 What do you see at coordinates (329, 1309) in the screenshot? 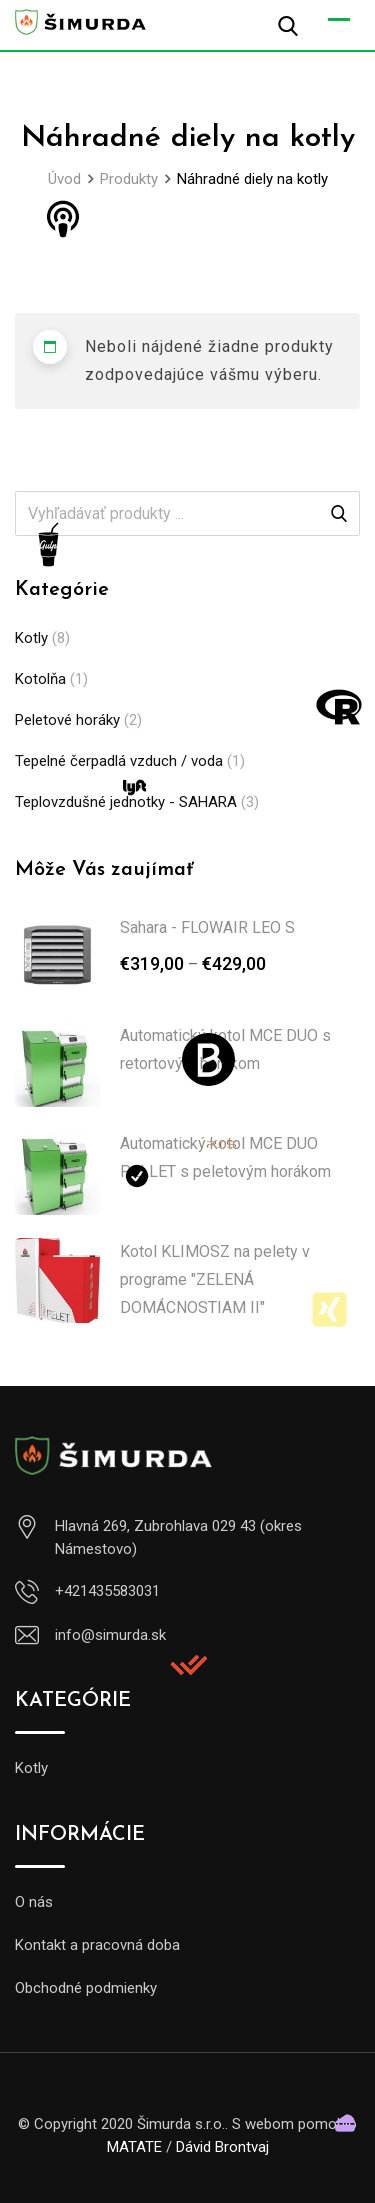
I see `open xing profile or app` at bounding box center [329, 1309].